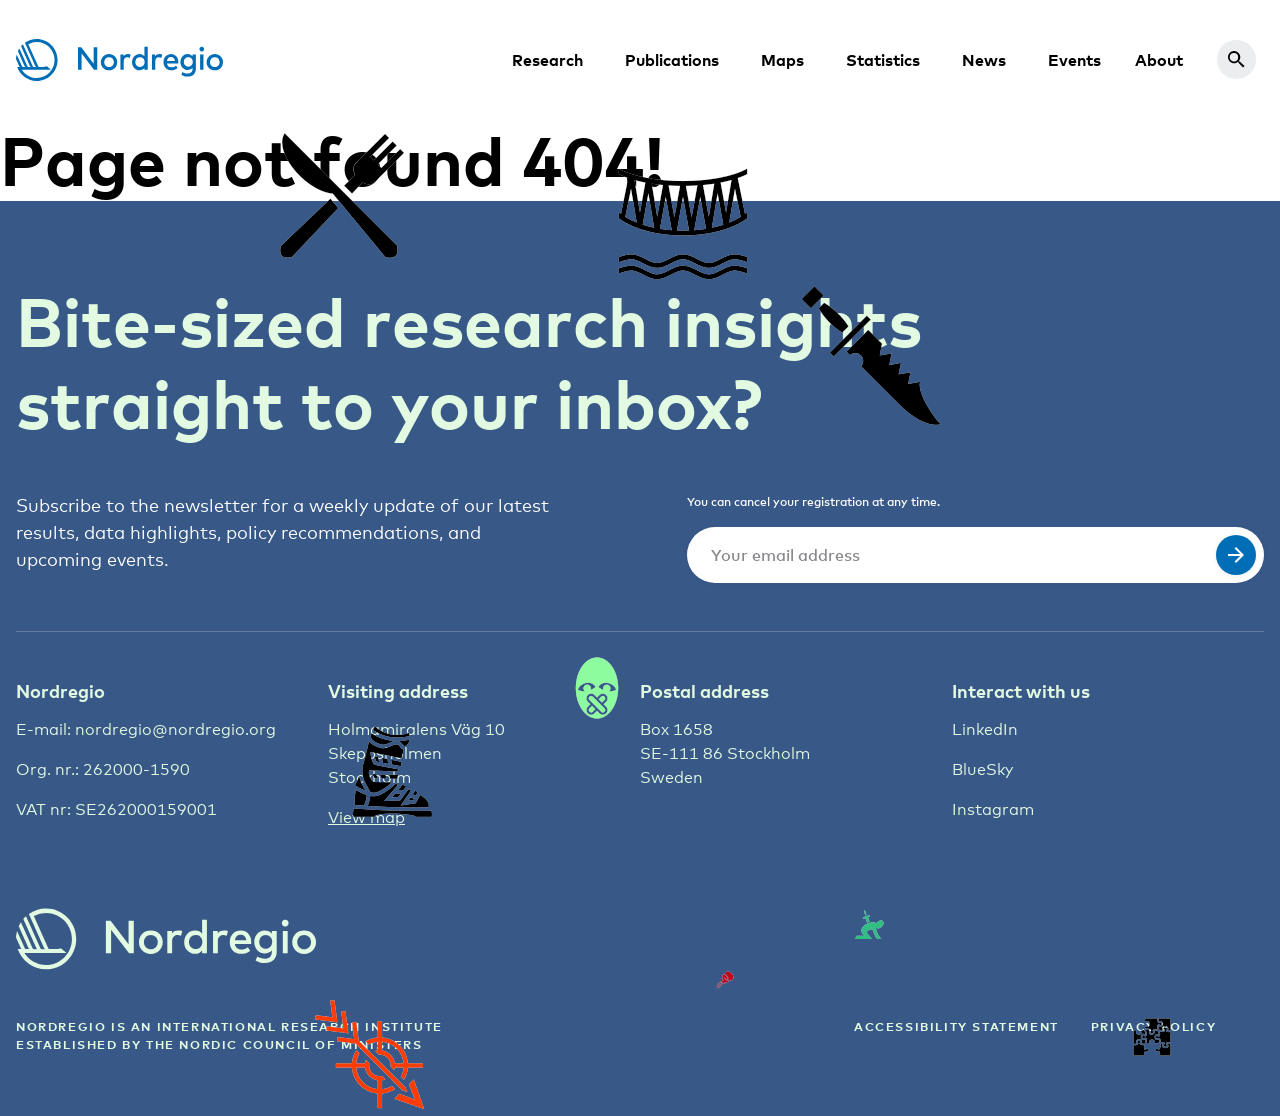 The image size is (1280, 1116). What do you see at coordinates (871, 355) in the screenshot?
I see `equip a knife or melee weapon` at bounding box center [871, 355].